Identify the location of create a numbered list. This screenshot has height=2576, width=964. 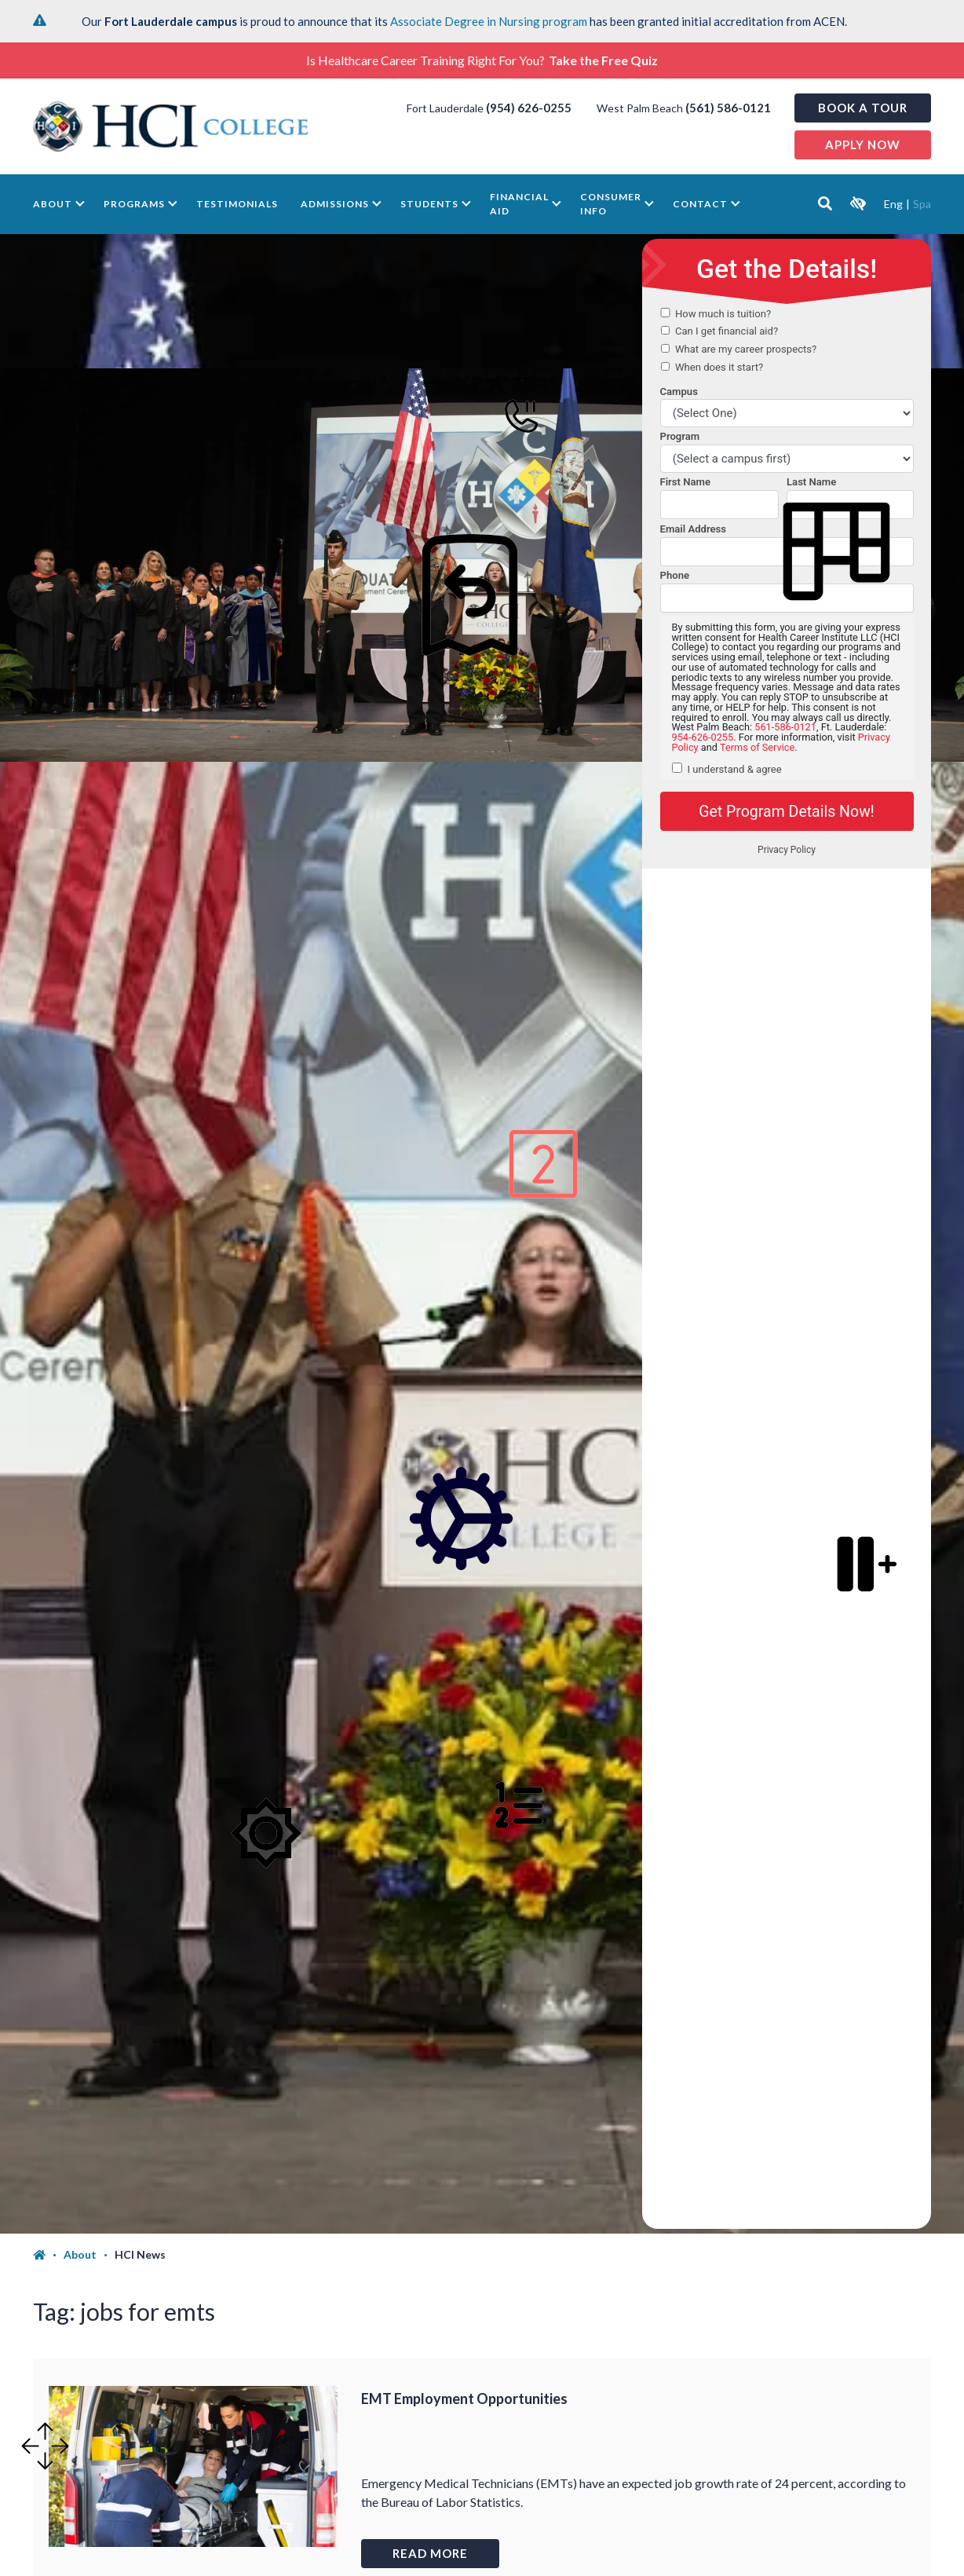
(519, 1806).